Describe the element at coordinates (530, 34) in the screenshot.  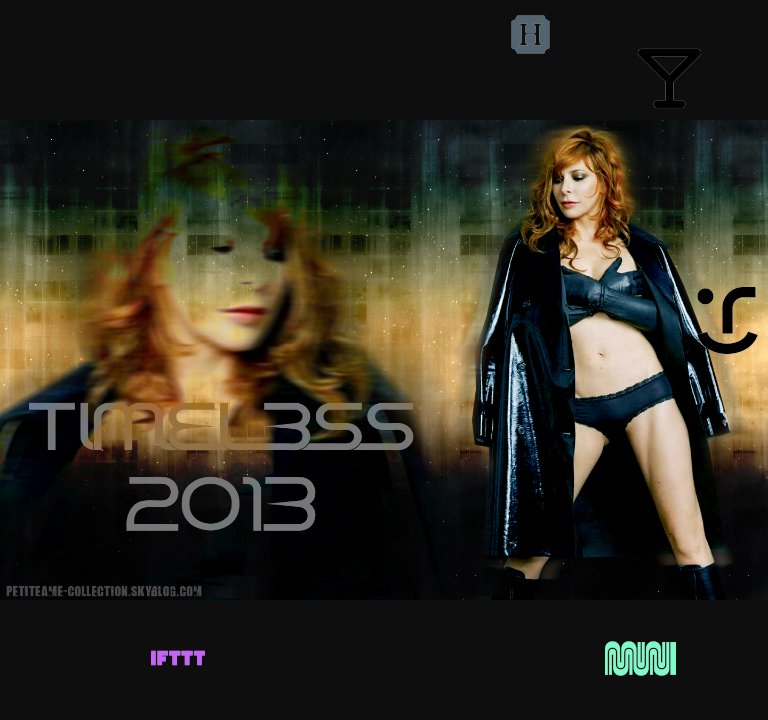
I see `hire a helper logo` at that location.